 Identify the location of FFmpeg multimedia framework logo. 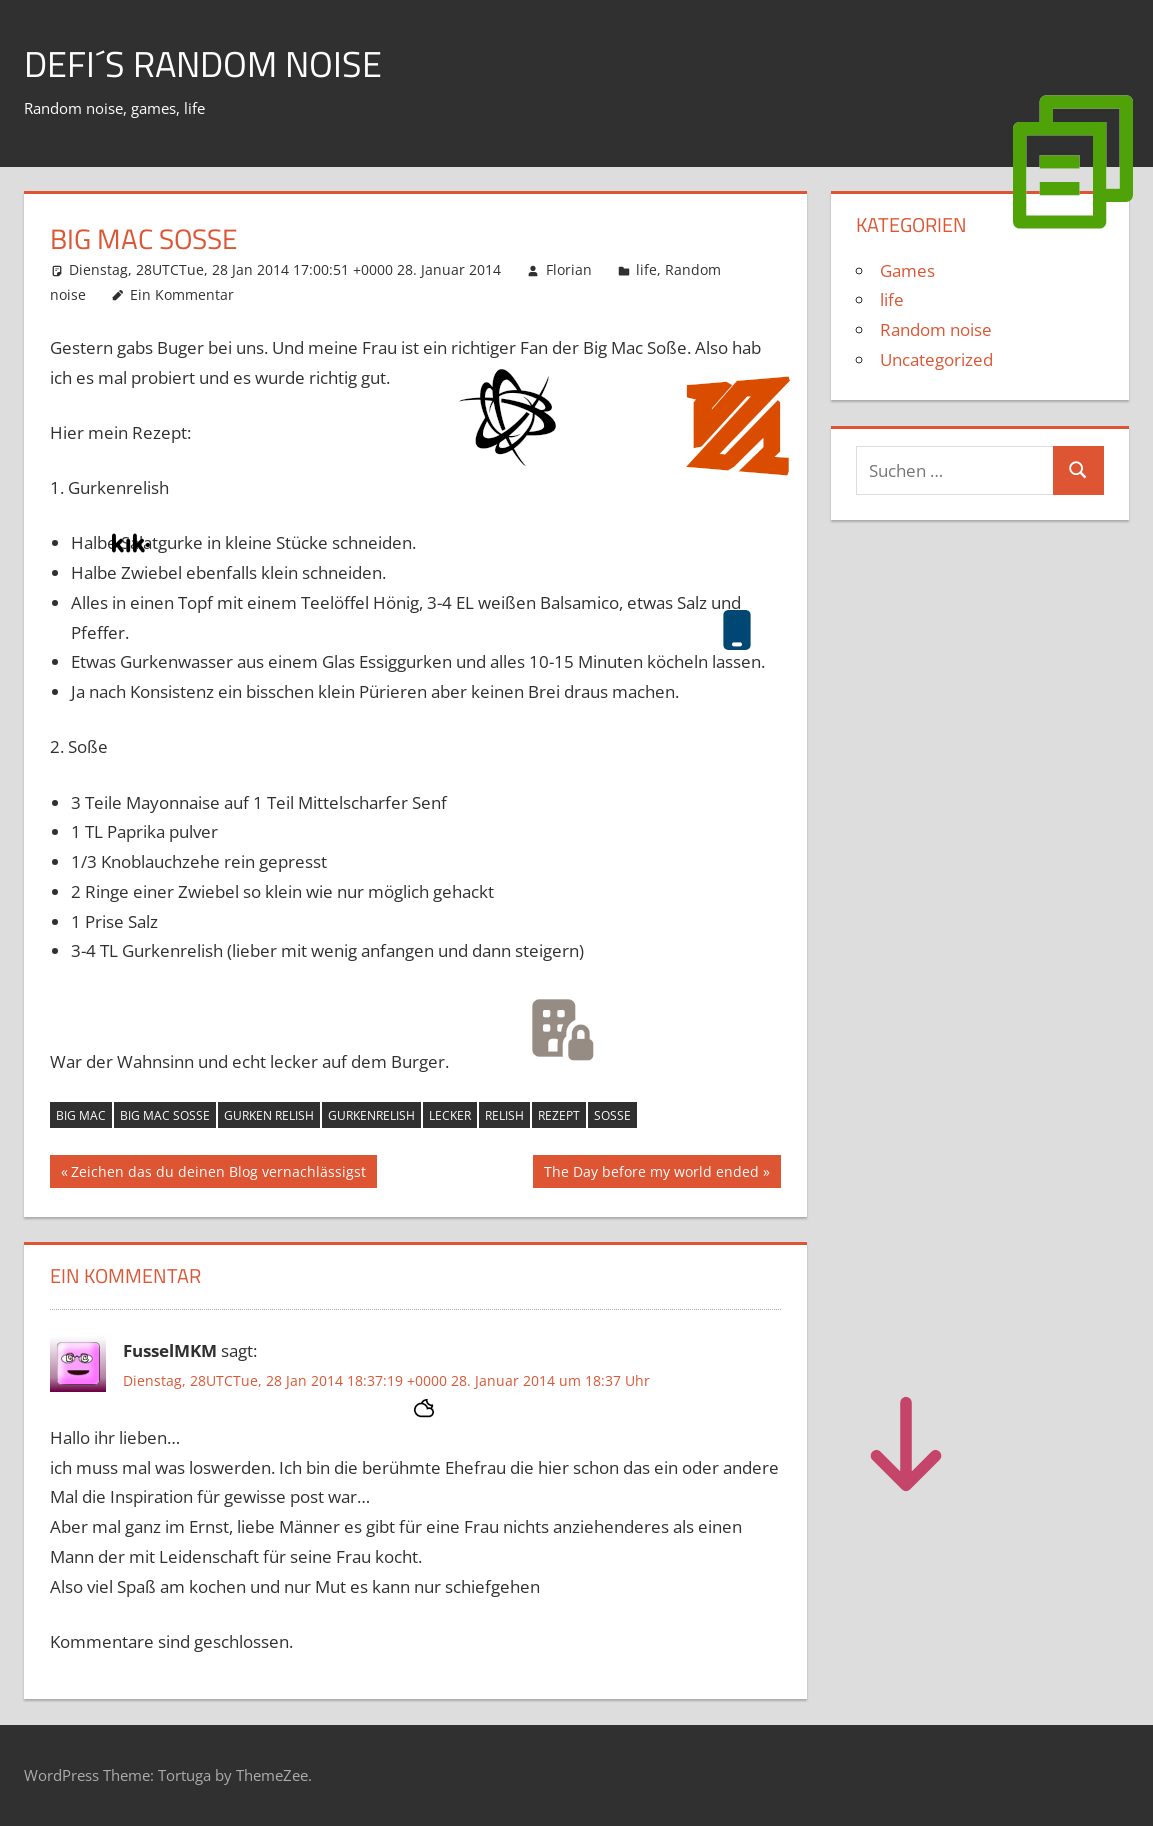
(738, 426).